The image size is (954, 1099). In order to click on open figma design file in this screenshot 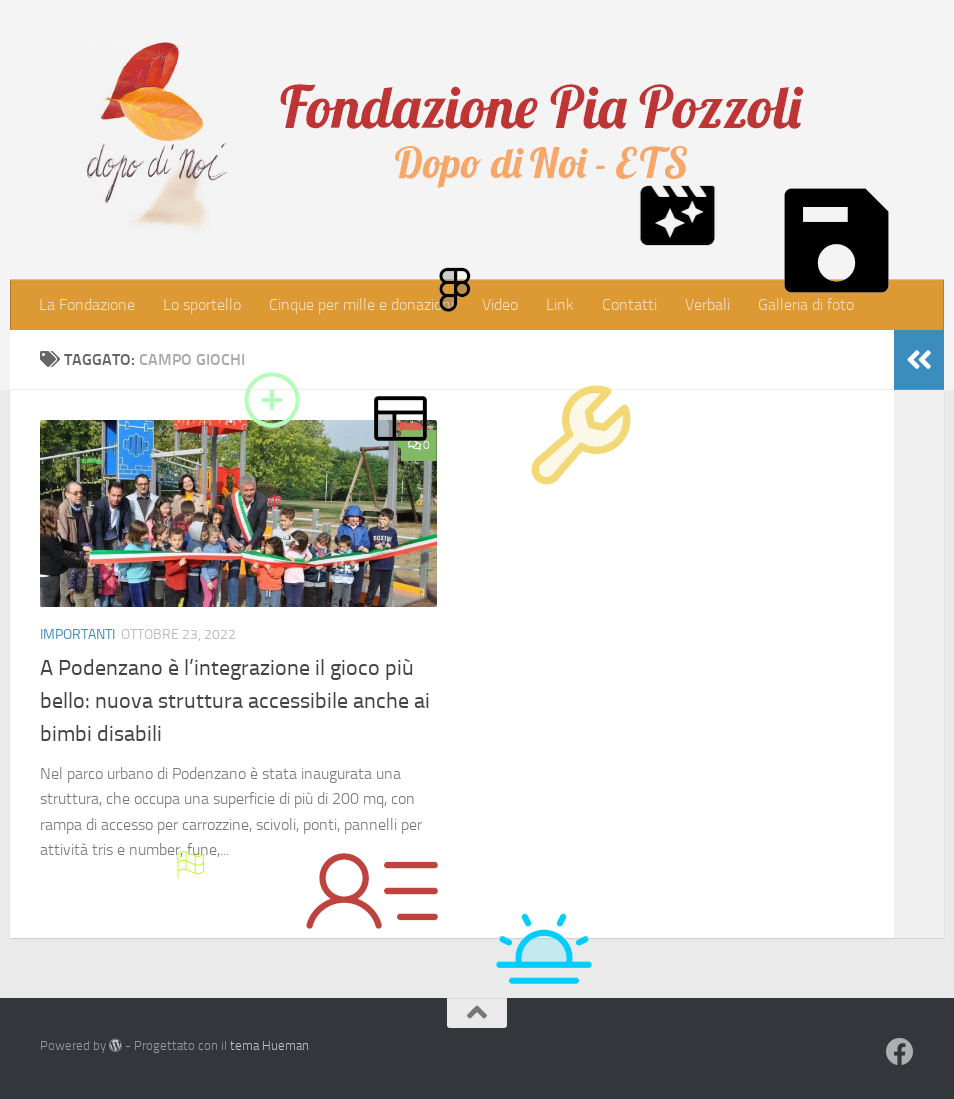, I will do `click(454, 289)`.